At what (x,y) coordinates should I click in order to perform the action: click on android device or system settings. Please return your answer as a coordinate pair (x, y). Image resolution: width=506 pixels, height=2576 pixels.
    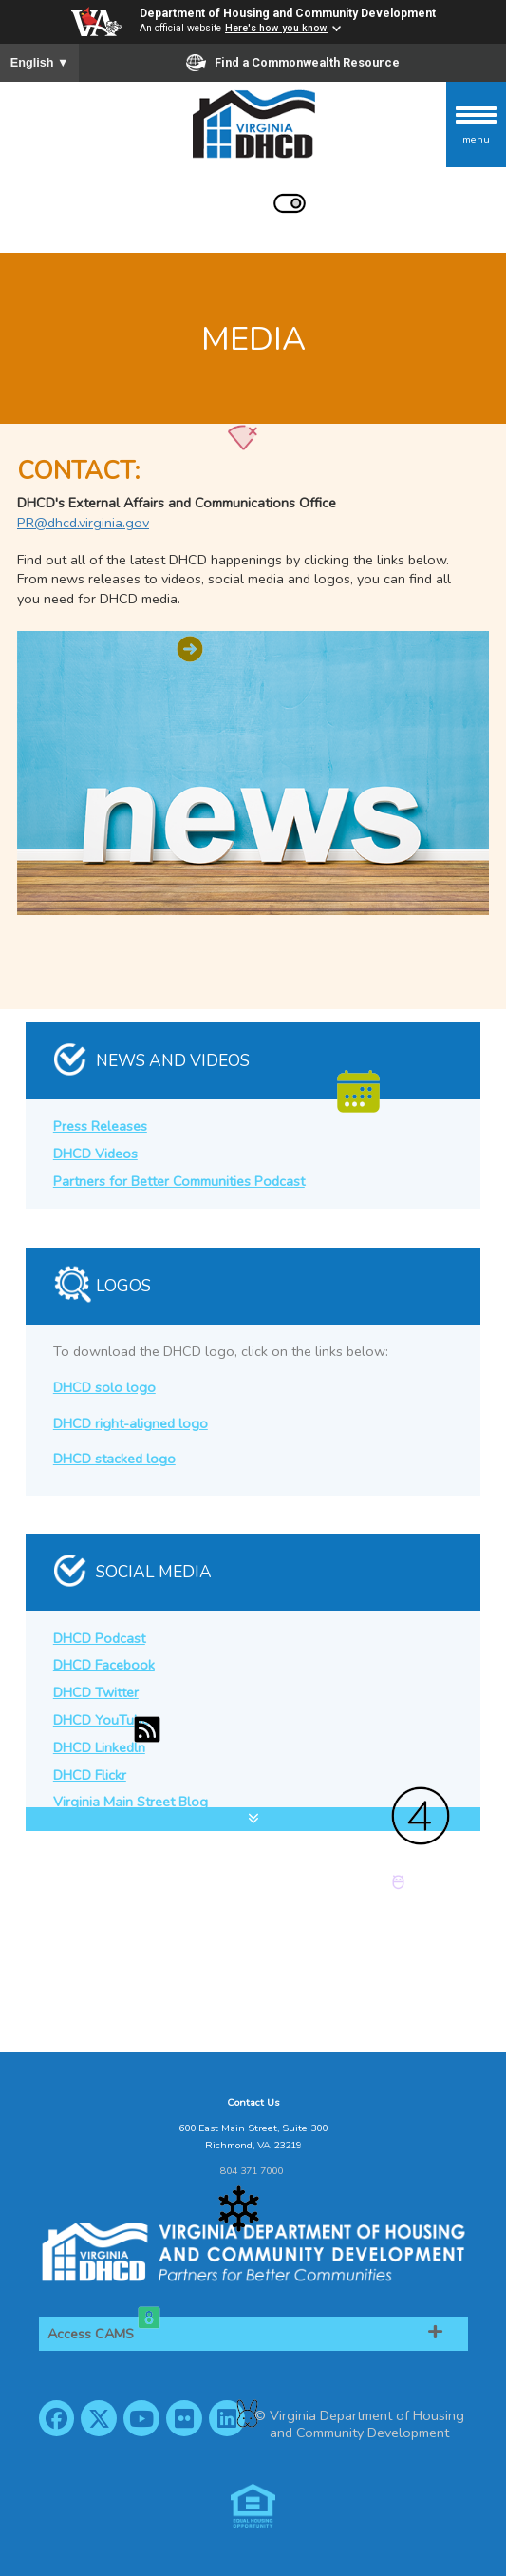
    Looking at the image, I should click on (398, 1881).